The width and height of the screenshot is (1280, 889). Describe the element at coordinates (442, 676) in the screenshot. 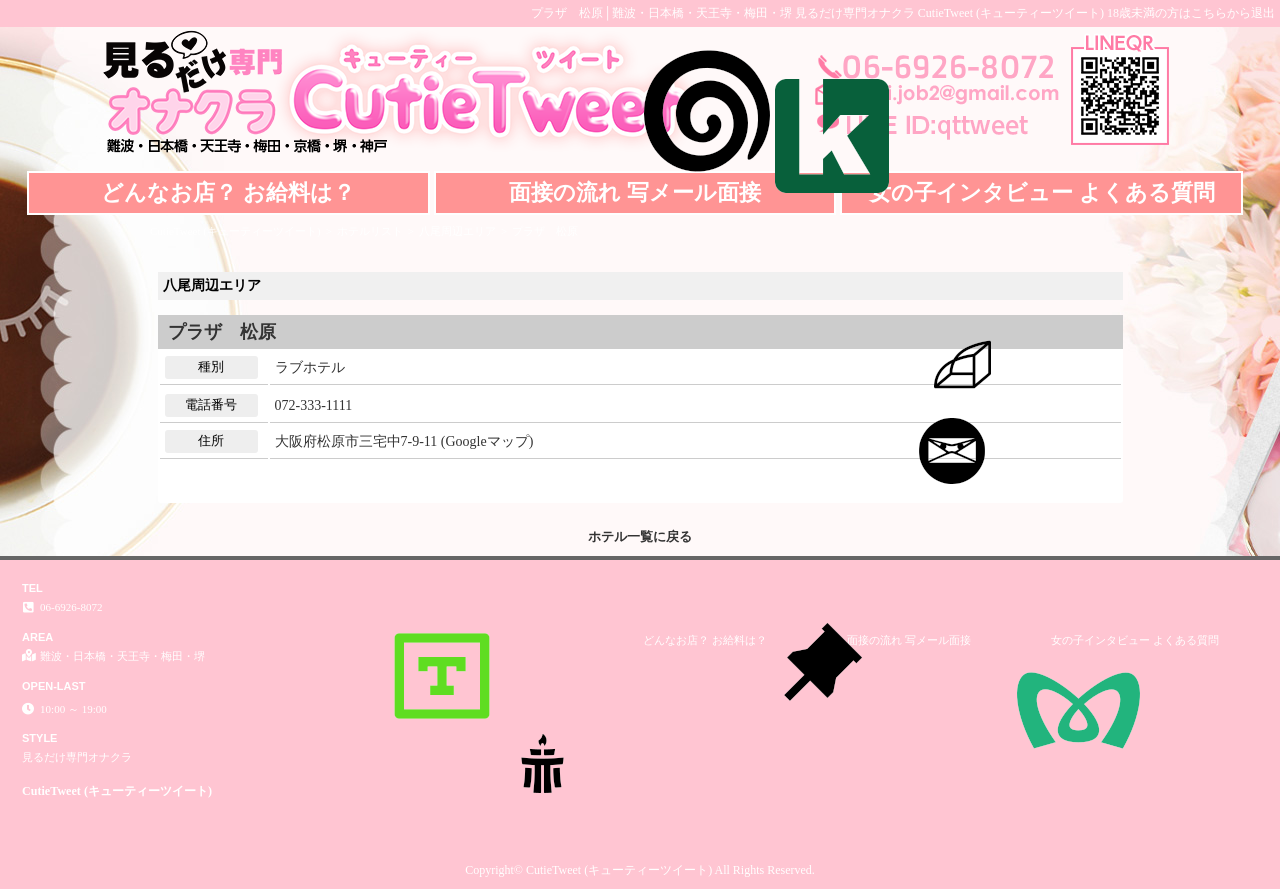

I see `insert a text snippet or template` at that location.